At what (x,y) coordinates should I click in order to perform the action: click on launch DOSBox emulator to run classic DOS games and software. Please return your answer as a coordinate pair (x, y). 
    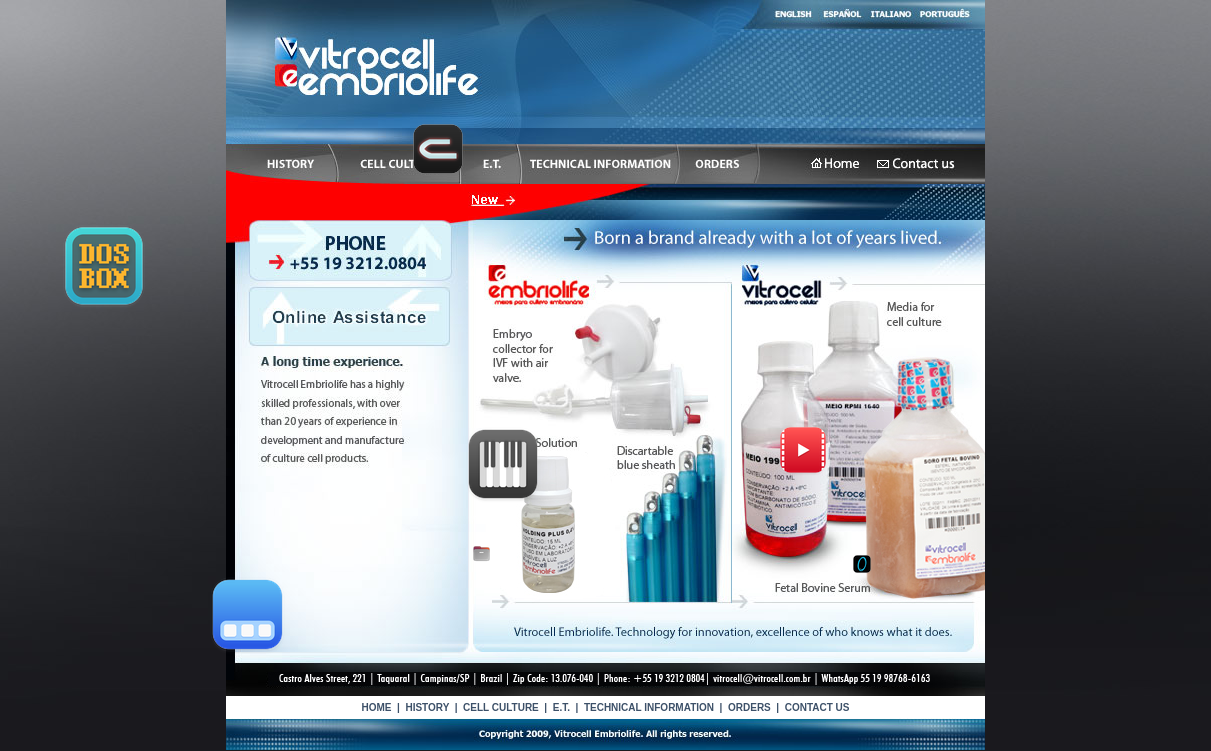
    Looking at the image, I should click on (104, 266).